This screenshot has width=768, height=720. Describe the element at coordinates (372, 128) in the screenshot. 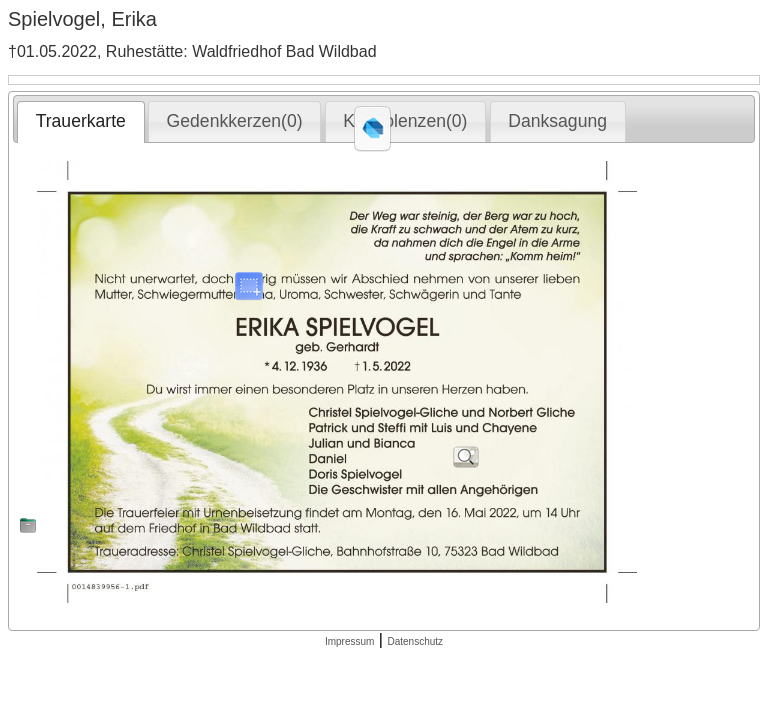

I see `a dart programming language source file` at that location.